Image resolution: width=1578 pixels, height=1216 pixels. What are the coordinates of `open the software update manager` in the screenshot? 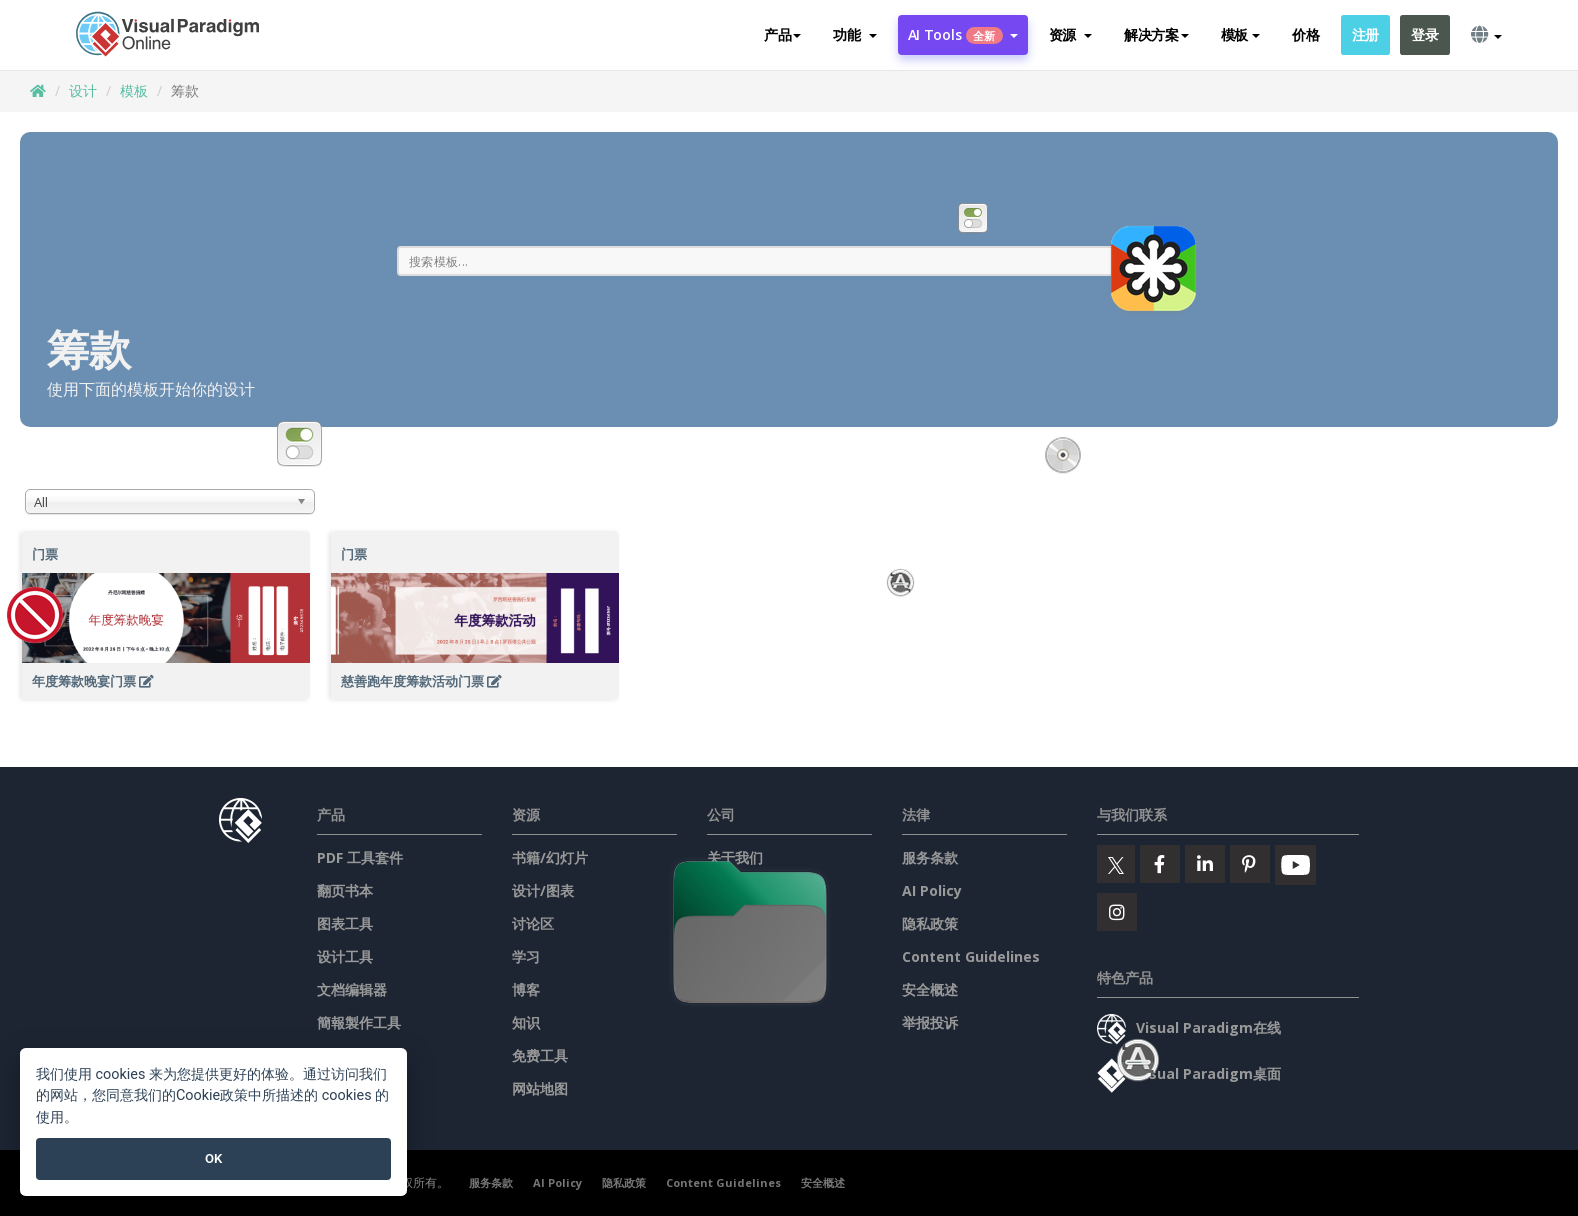 It's located at (900, 582).